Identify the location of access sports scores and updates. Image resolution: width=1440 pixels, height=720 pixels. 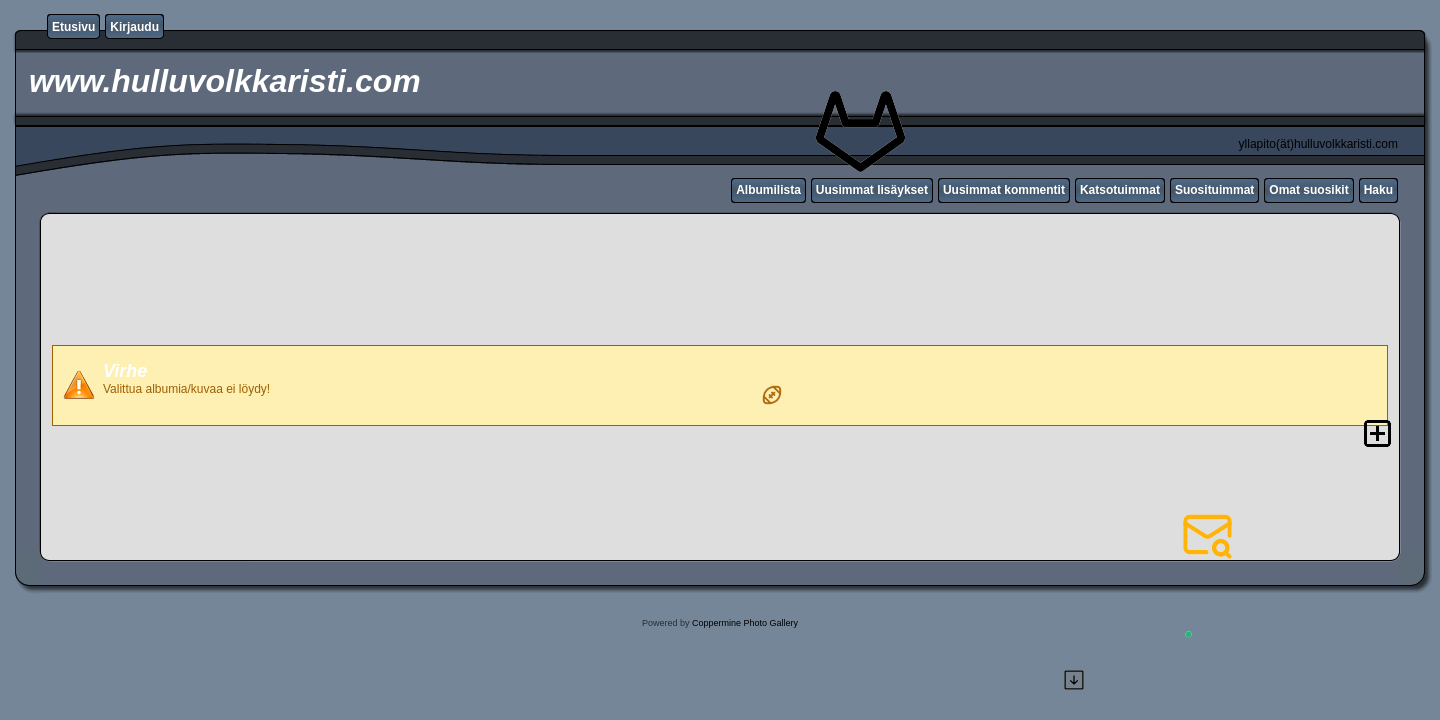
(772, 395).